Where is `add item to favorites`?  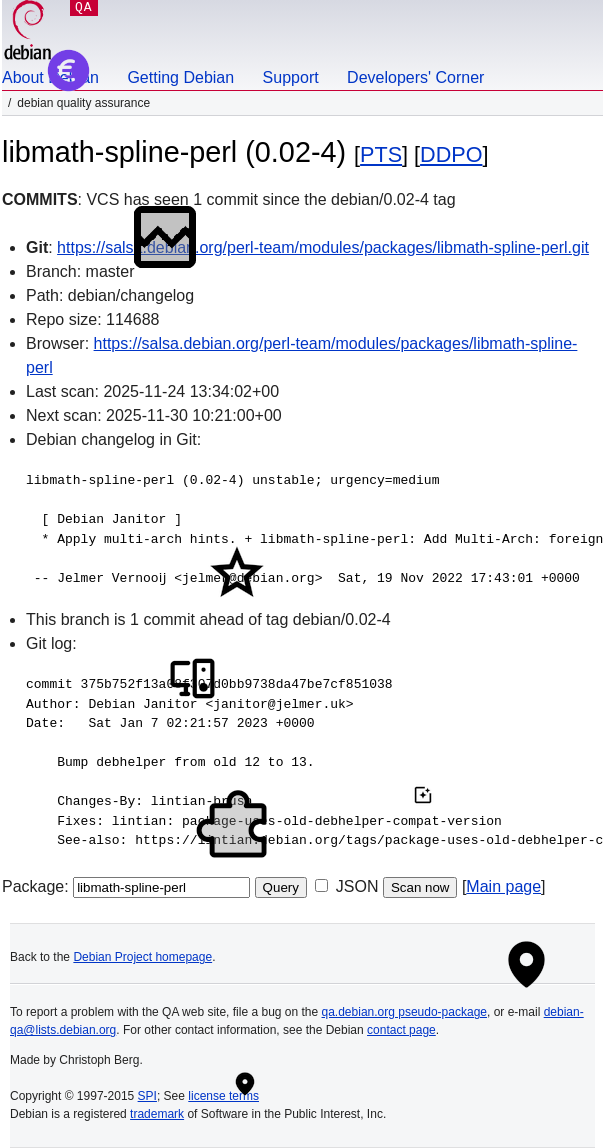 add item to favorites is located at coordinates (237, 573).